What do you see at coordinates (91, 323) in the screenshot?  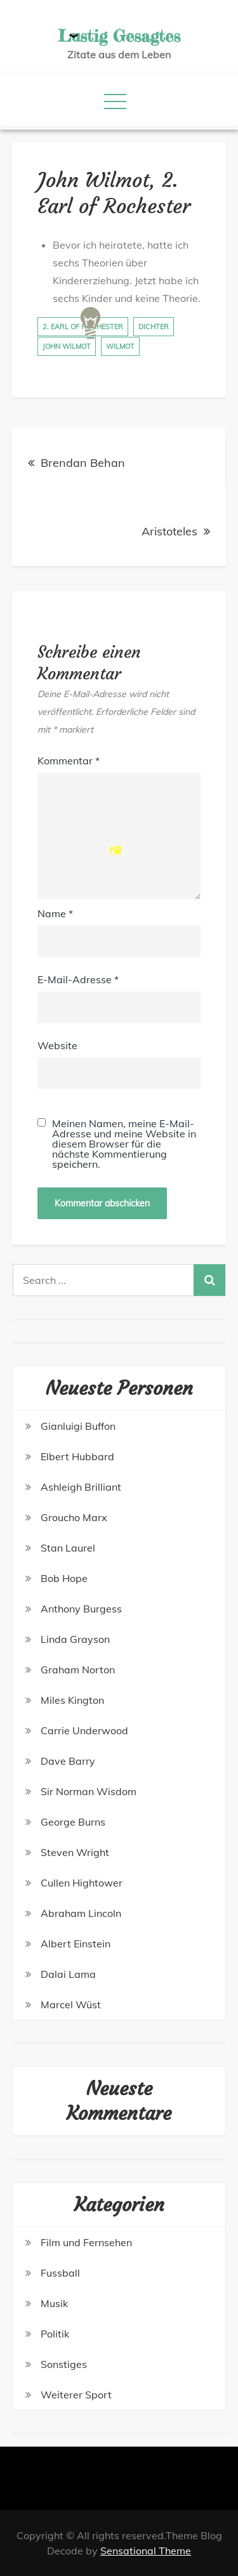 I see `access tips or hints` at bounding box center [91, 323].